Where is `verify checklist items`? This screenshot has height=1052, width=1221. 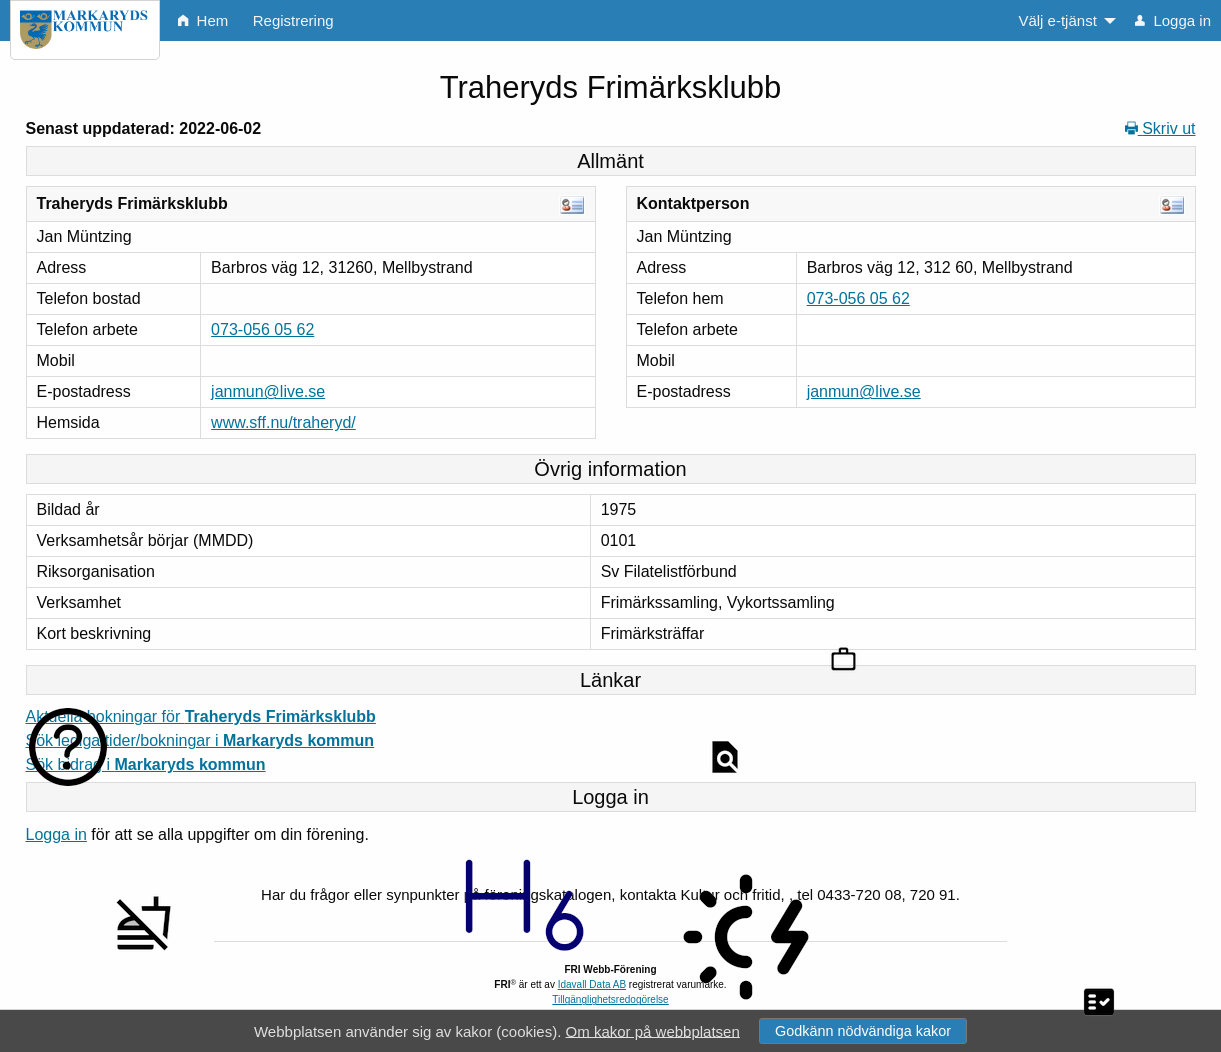 verify checklist items is located at coordinates (1099, 1002).